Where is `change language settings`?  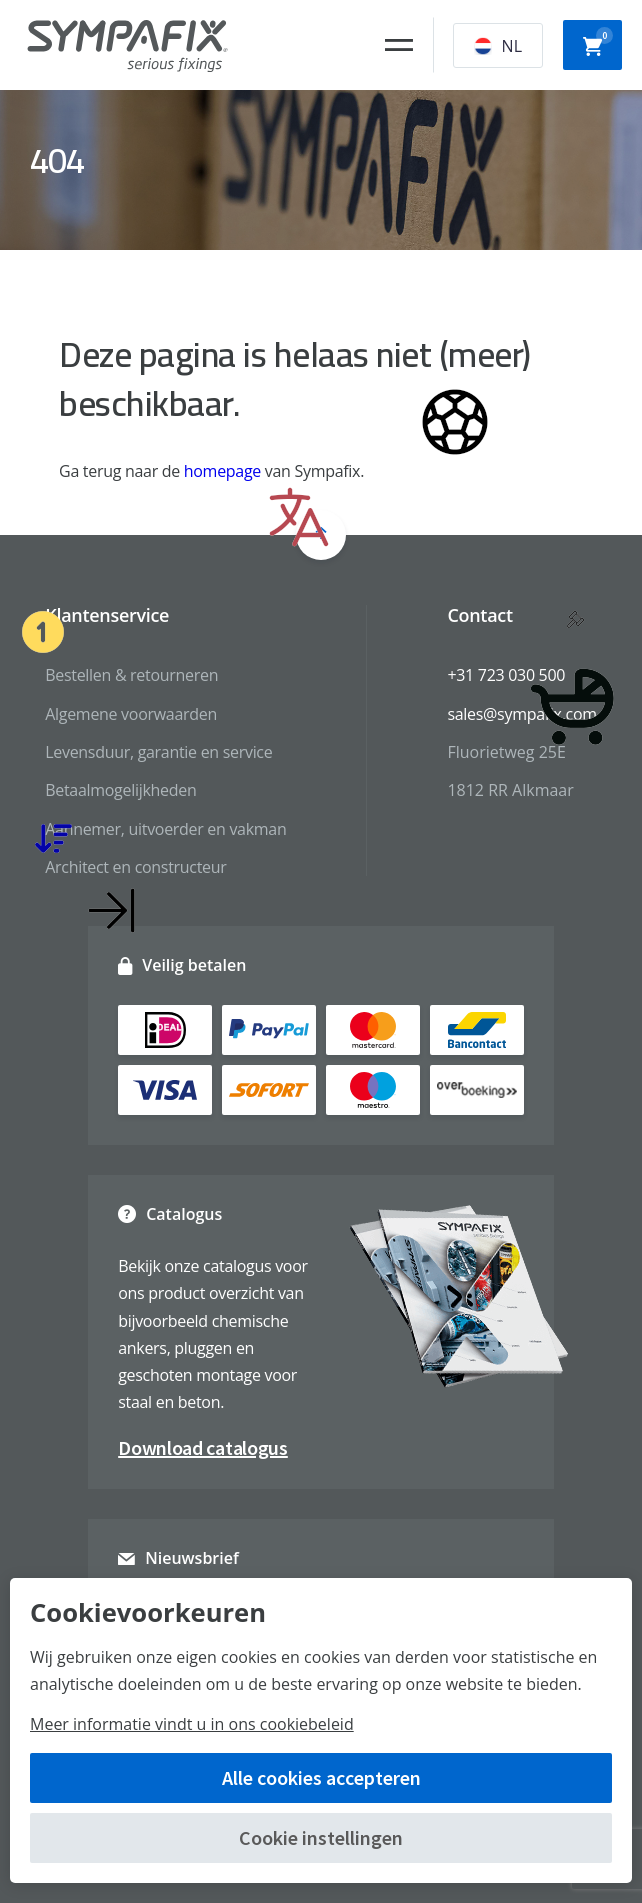
change language settings is located at coordinates (299, 517).